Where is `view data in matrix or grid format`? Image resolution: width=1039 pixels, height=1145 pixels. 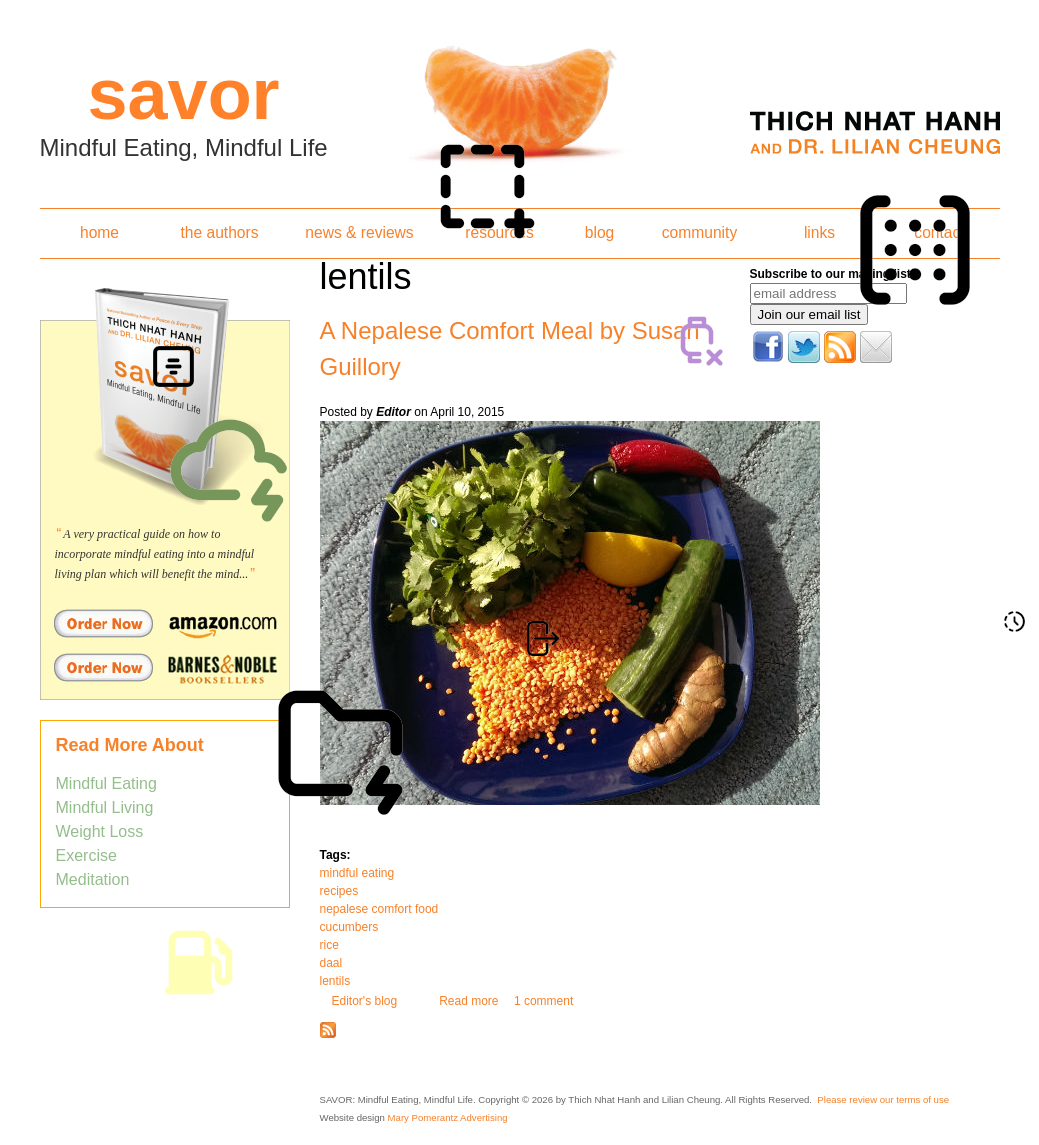
view data in matrix or grid format is located at coordinates (915, 250).